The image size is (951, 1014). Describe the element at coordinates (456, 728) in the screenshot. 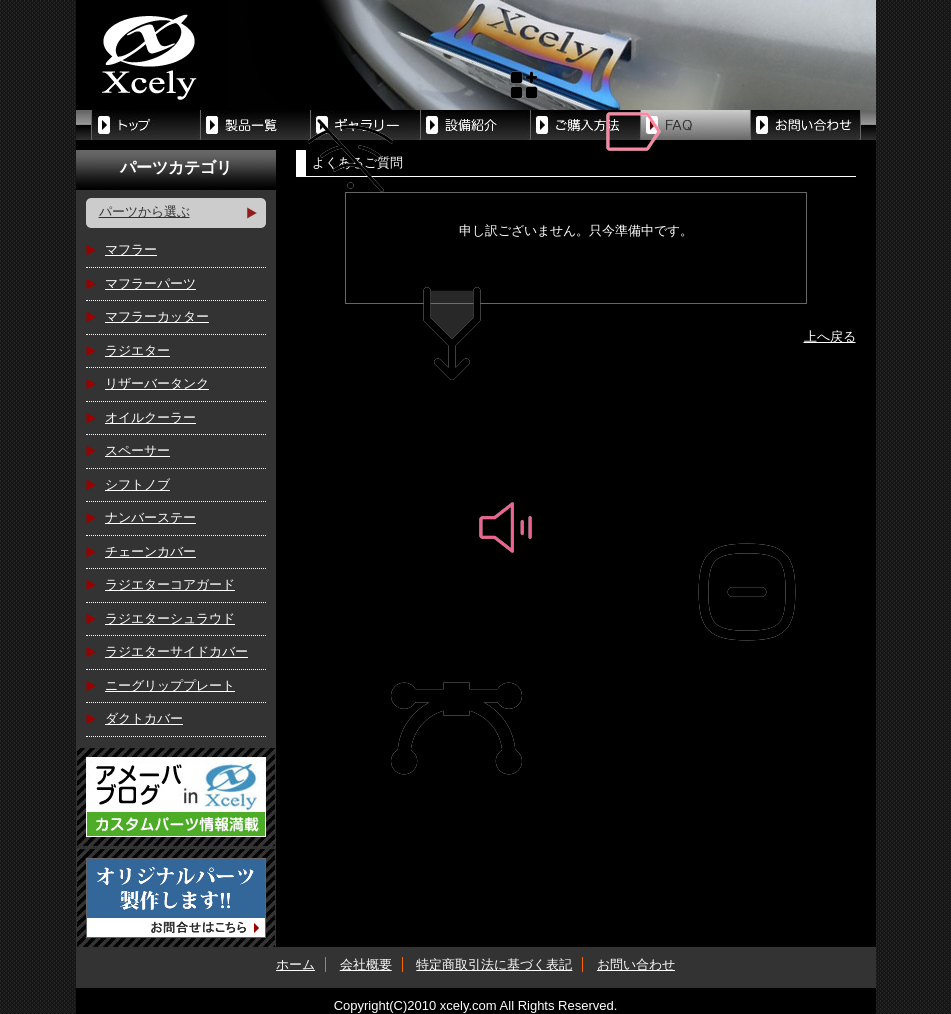

I see `access vector editing tools` at that location.